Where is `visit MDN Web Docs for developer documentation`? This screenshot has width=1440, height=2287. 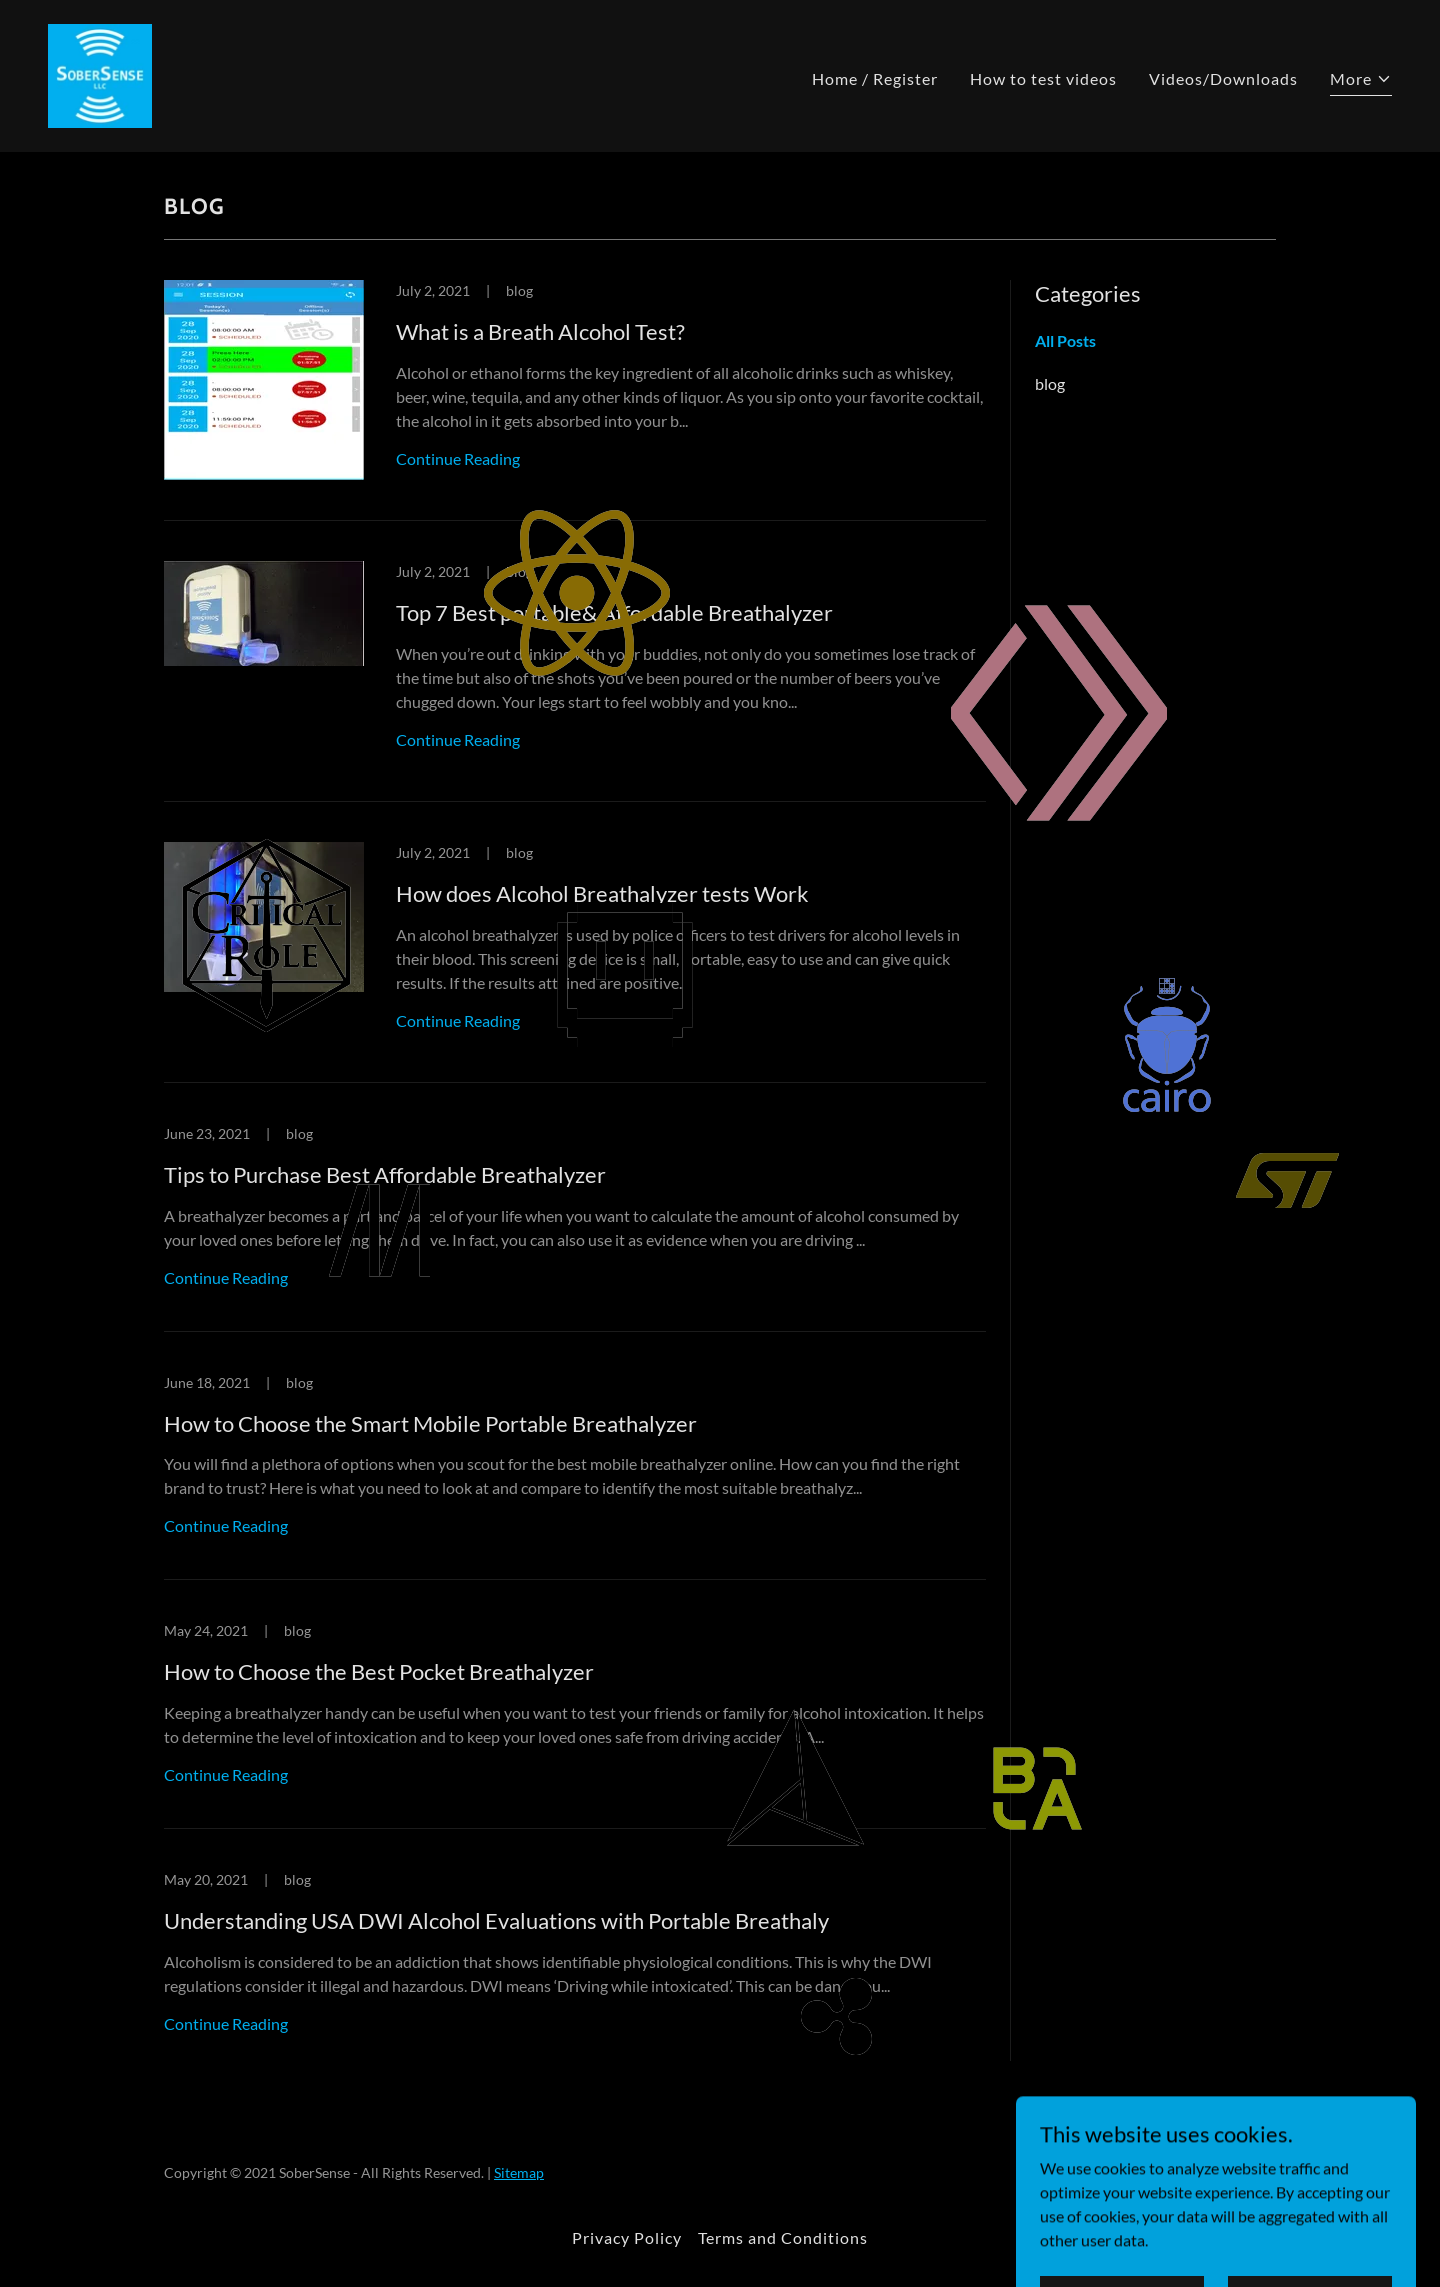 visit MDN Web Docs for developer documentation is located at coordinates (379, 1230).